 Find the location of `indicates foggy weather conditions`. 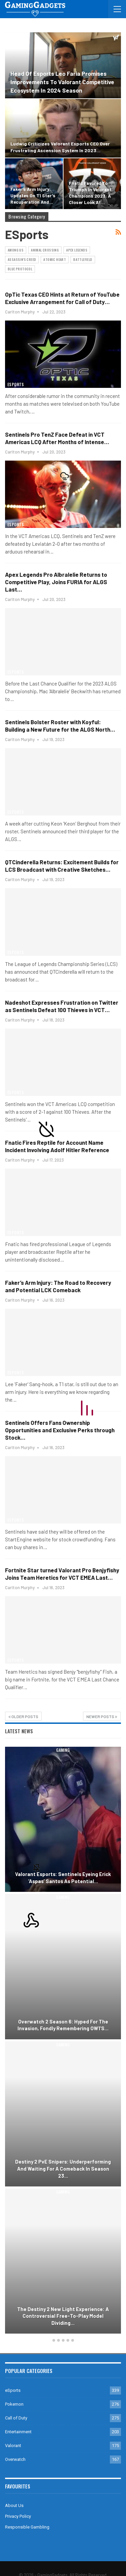

indicates foggy weather conditions is located at coordinates (65, 476).